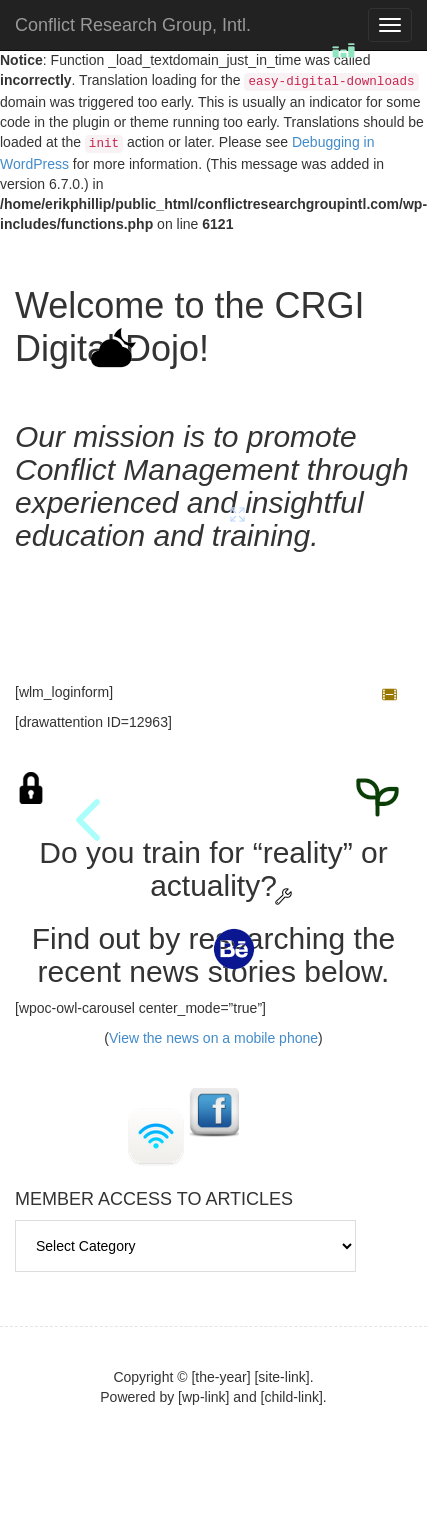 The width and height of the screenshot is (427, 1533). Describe the element at coordinates (283, 896) in the screenshot. I see `access settings or configuration options` at that location.